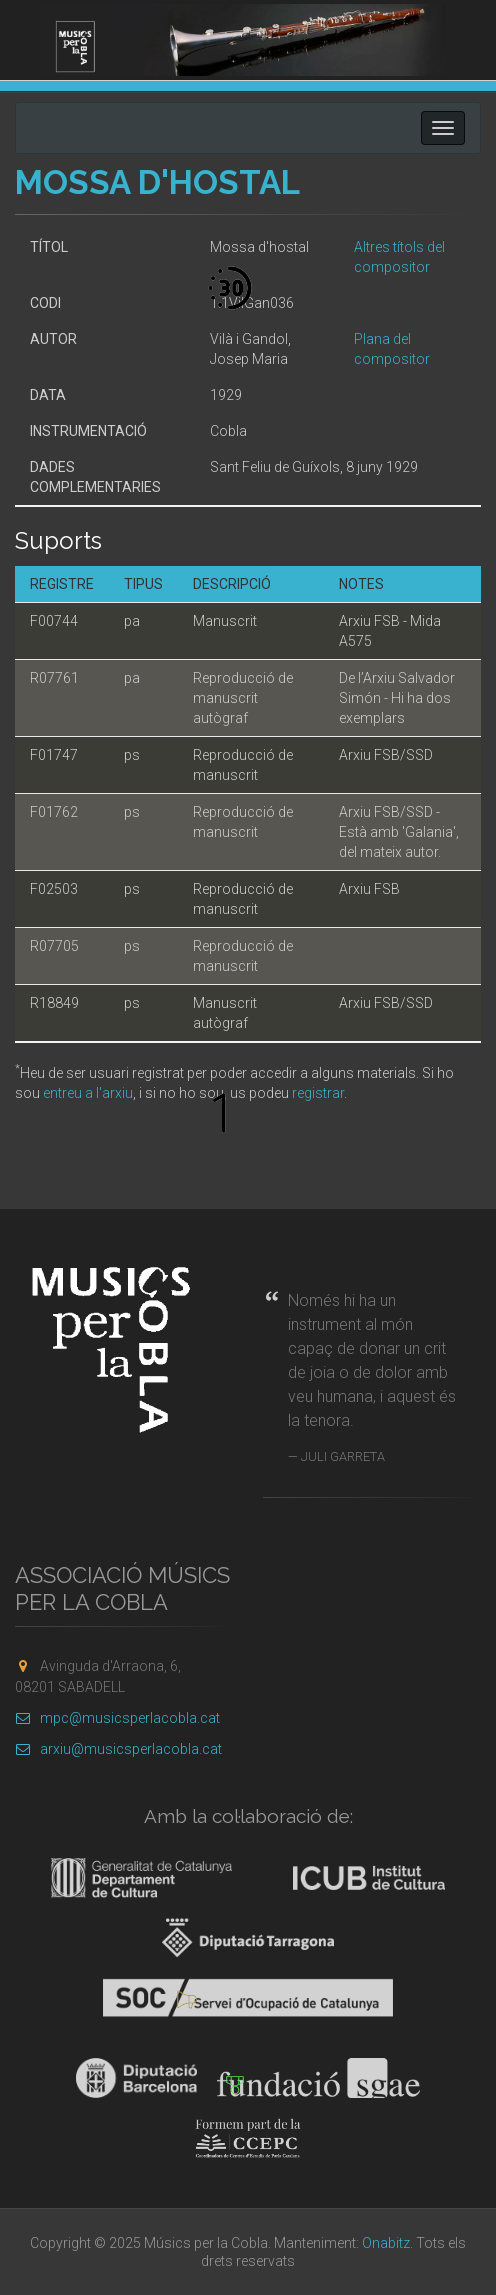  Describe the element at coordinates (235, 2084) in the screenshot. I see `view achievements or awards` at that location.